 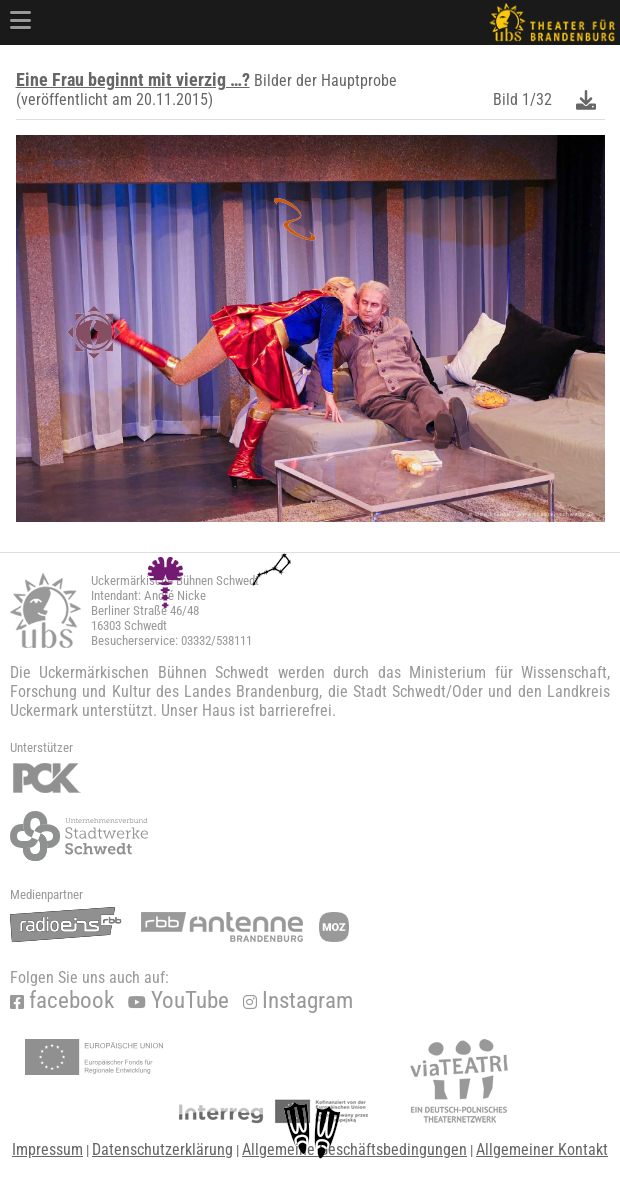 I want to click on view ursa major constellation, so click(x=271, y=569).